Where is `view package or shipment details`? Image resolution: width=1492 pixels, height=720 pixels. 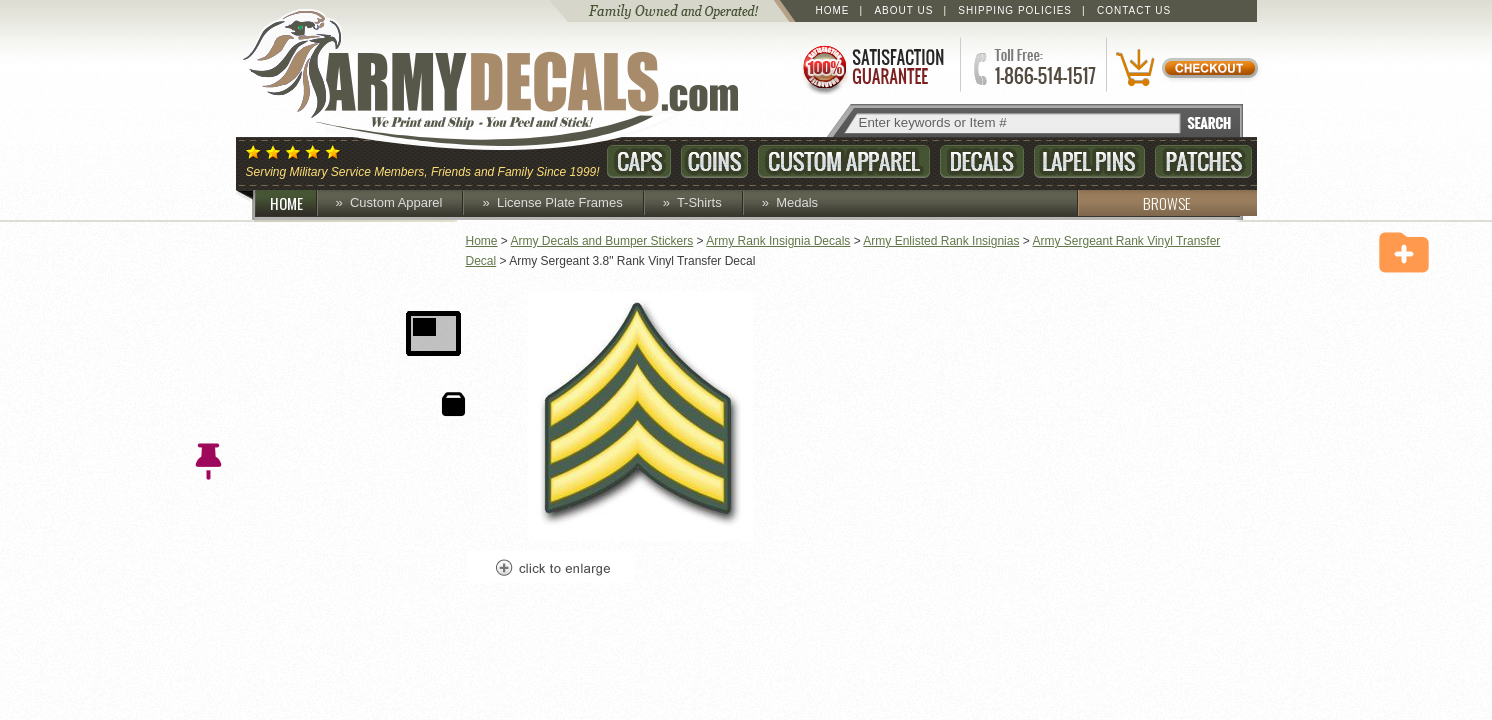 view package or shipment details is located at coordinates (453, 404).